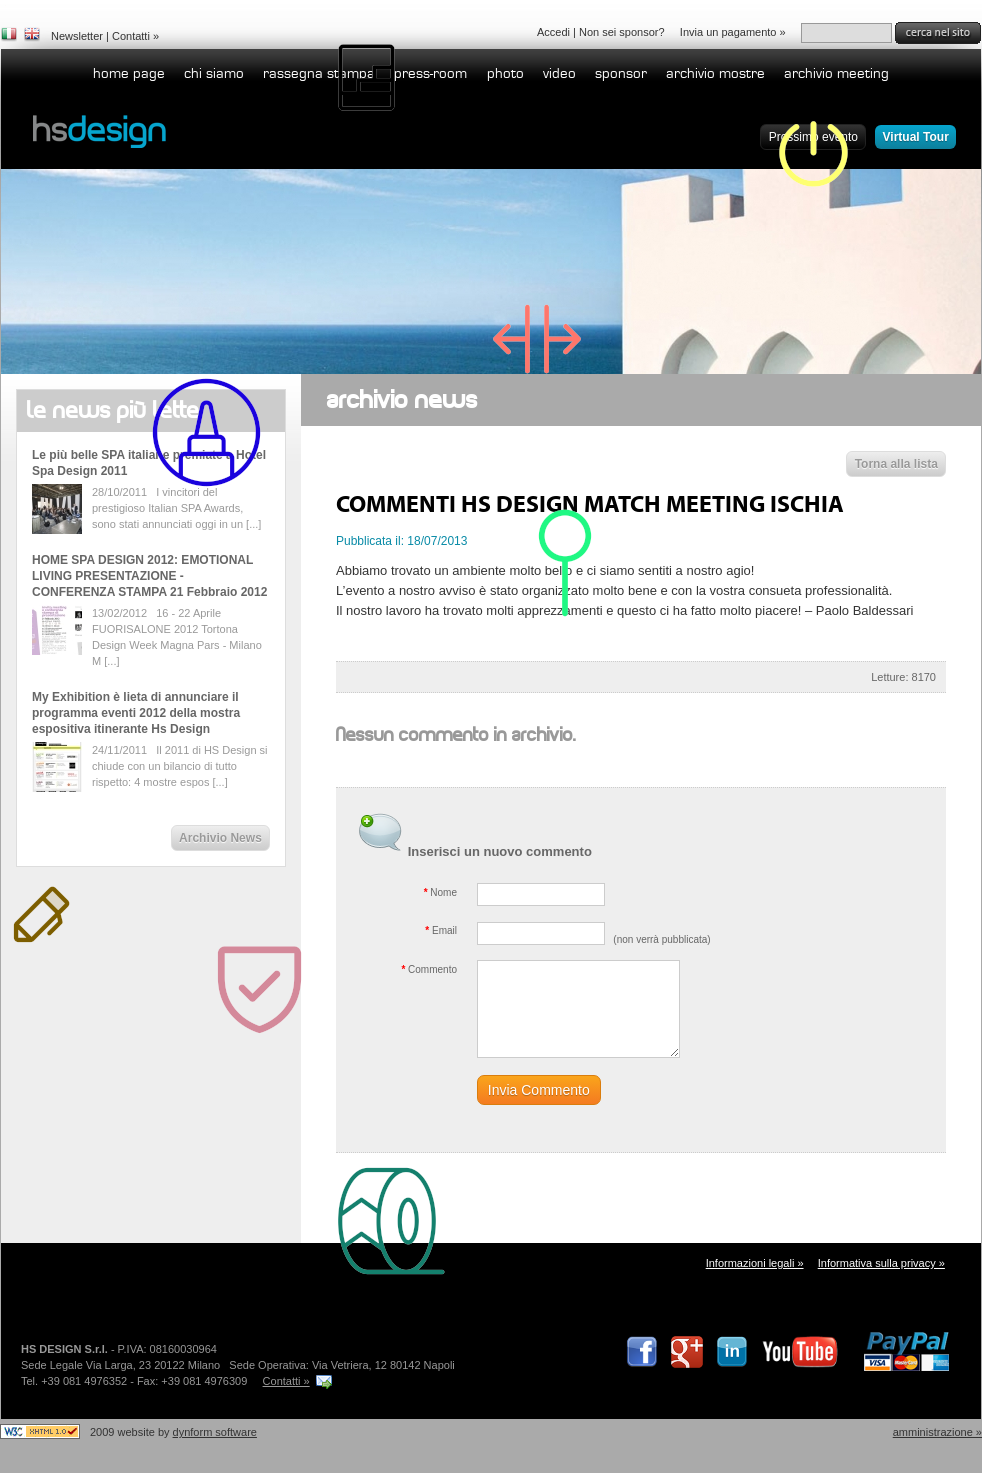 The image size is (982, 1473). Describe the element at coordinates (366, 77) in the screenshot. I see `indicates stairs or stairway access` at that location.